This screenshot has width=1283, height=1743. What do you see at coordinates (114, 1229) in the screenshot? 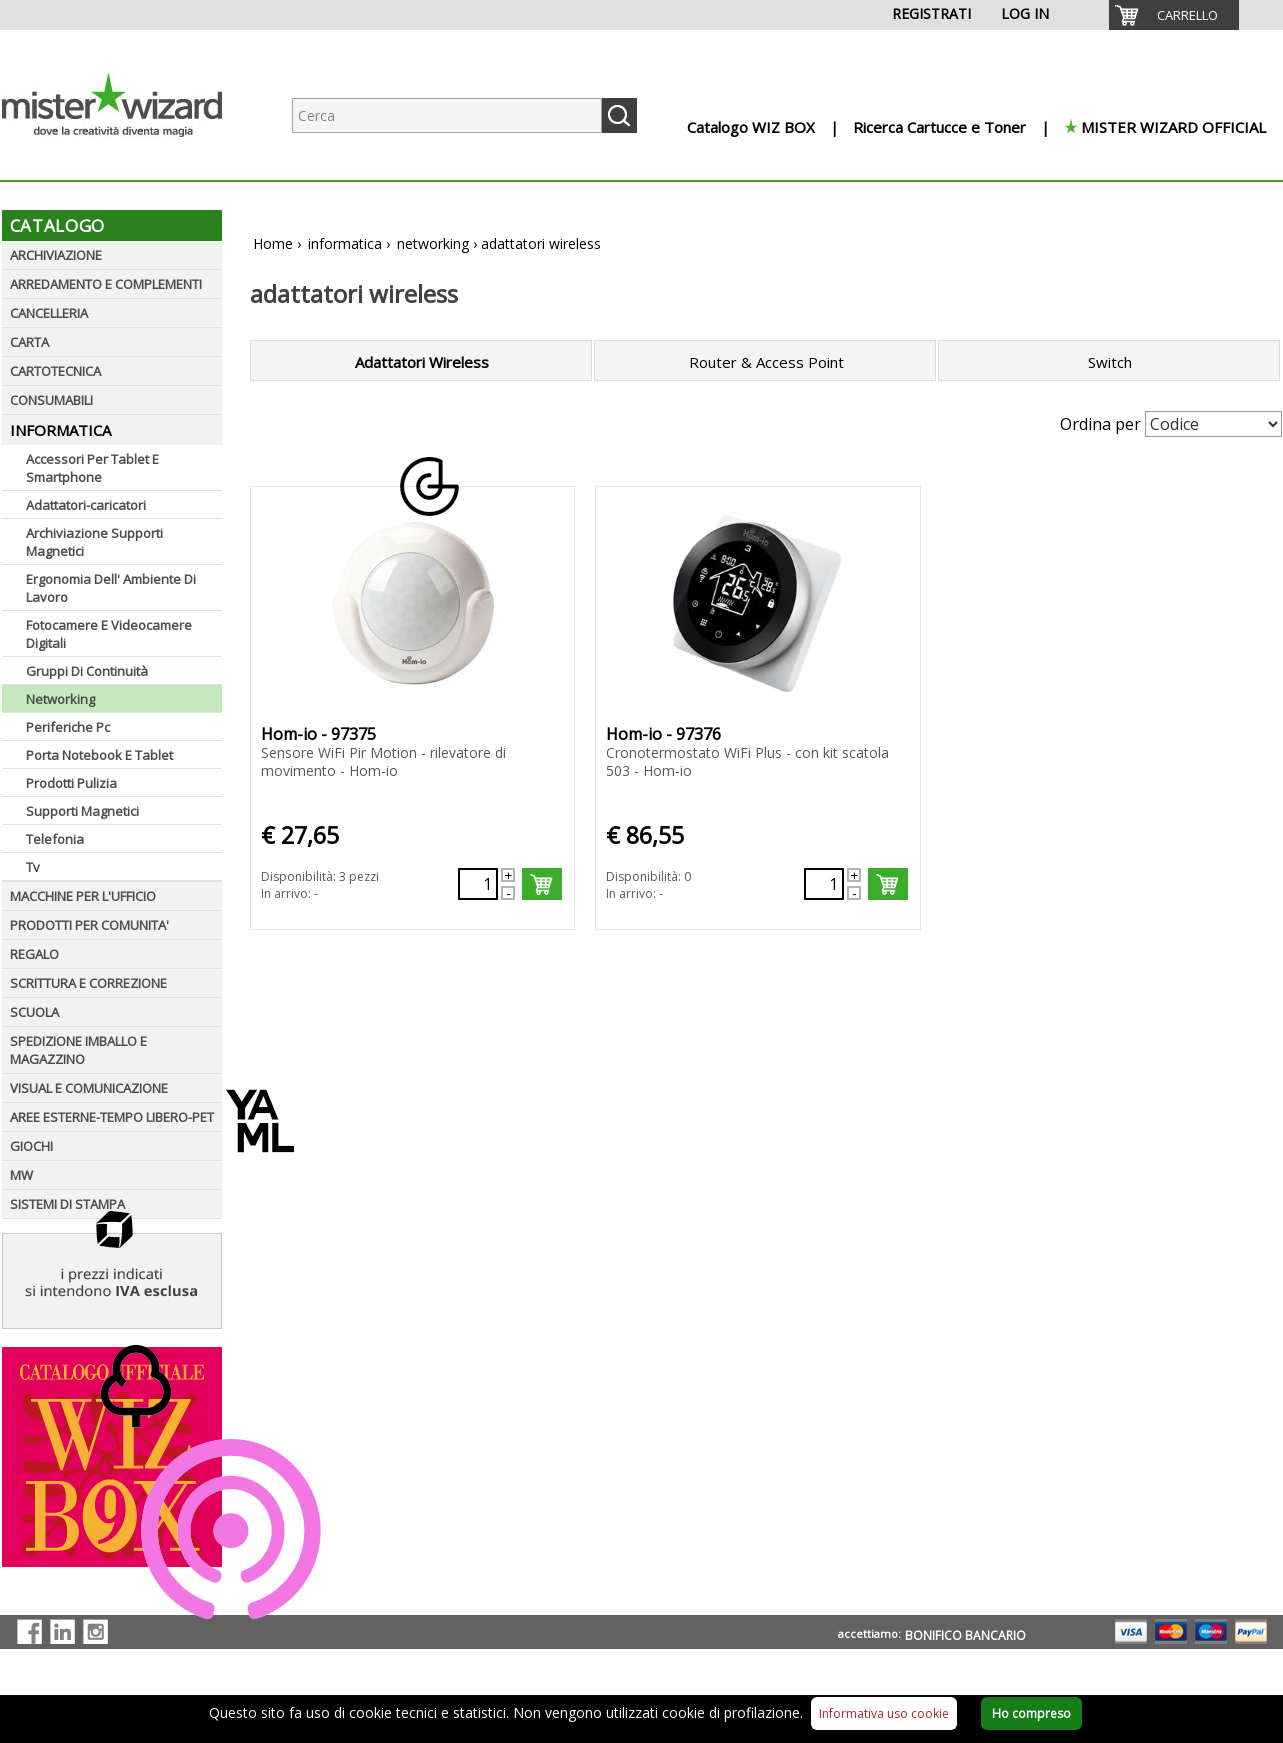
I see `dynatrace application or service integration` at bounding box center [114, 1229].